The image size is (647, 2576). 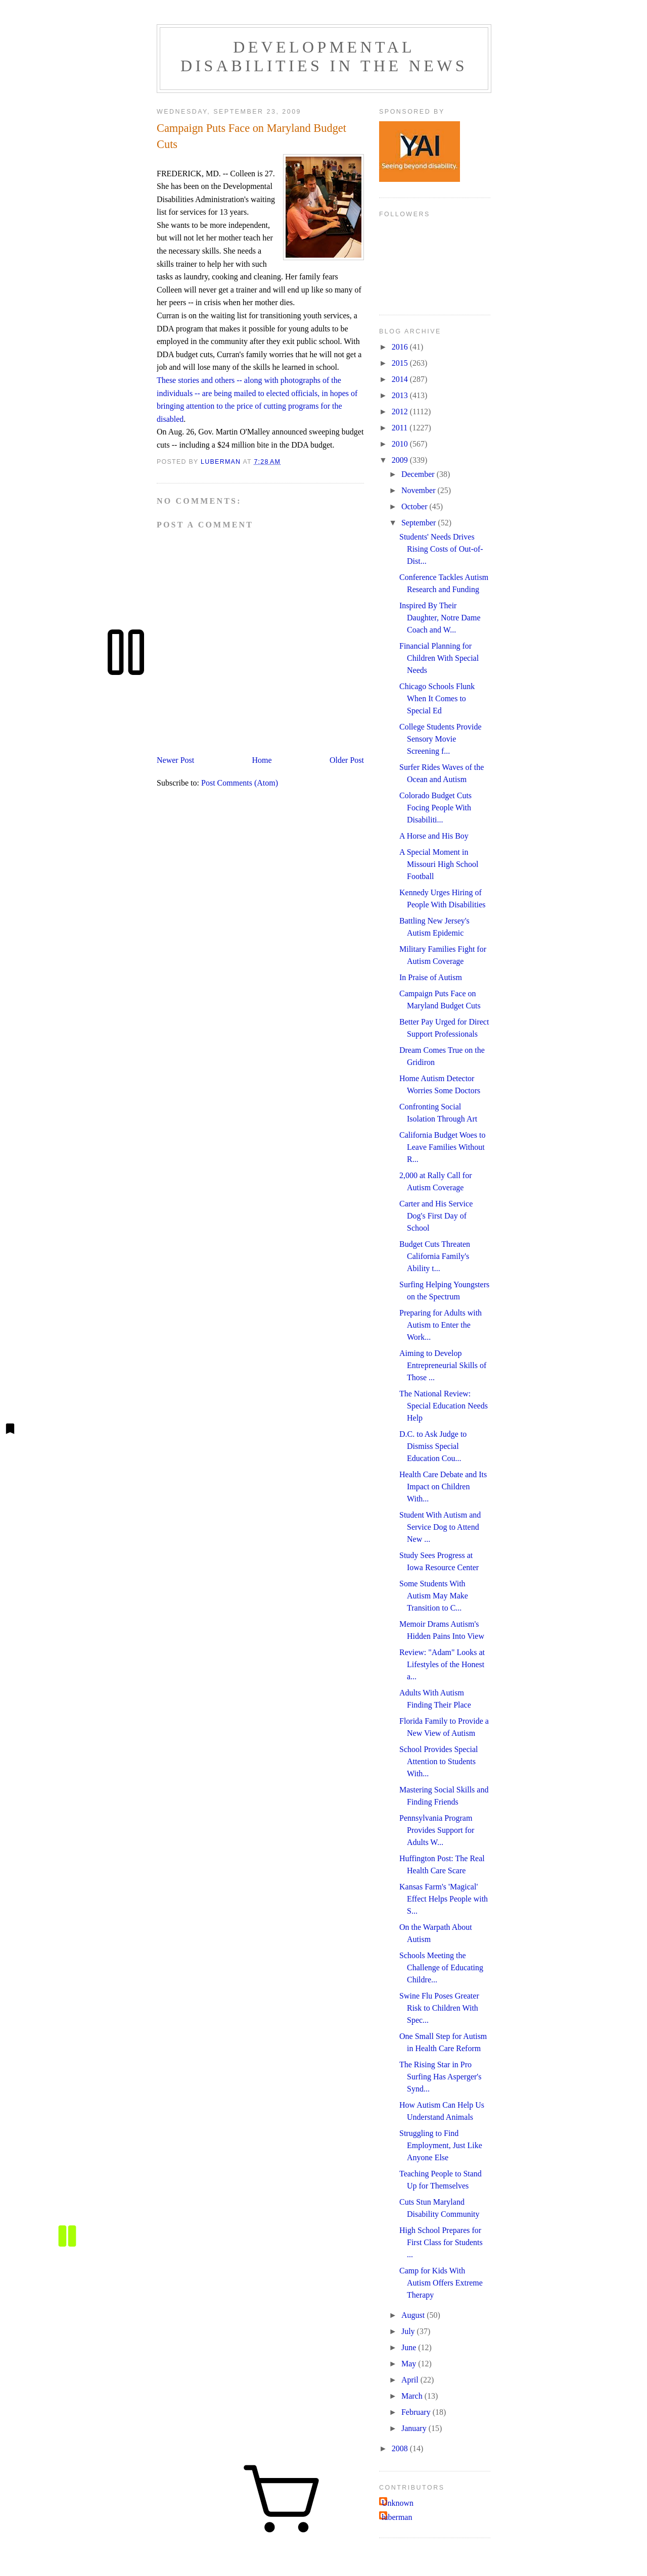 What do you see at coordinates (283, 2499) in the screenshot?
I see `view your shopping cart` at bounding box center [283, 2499].